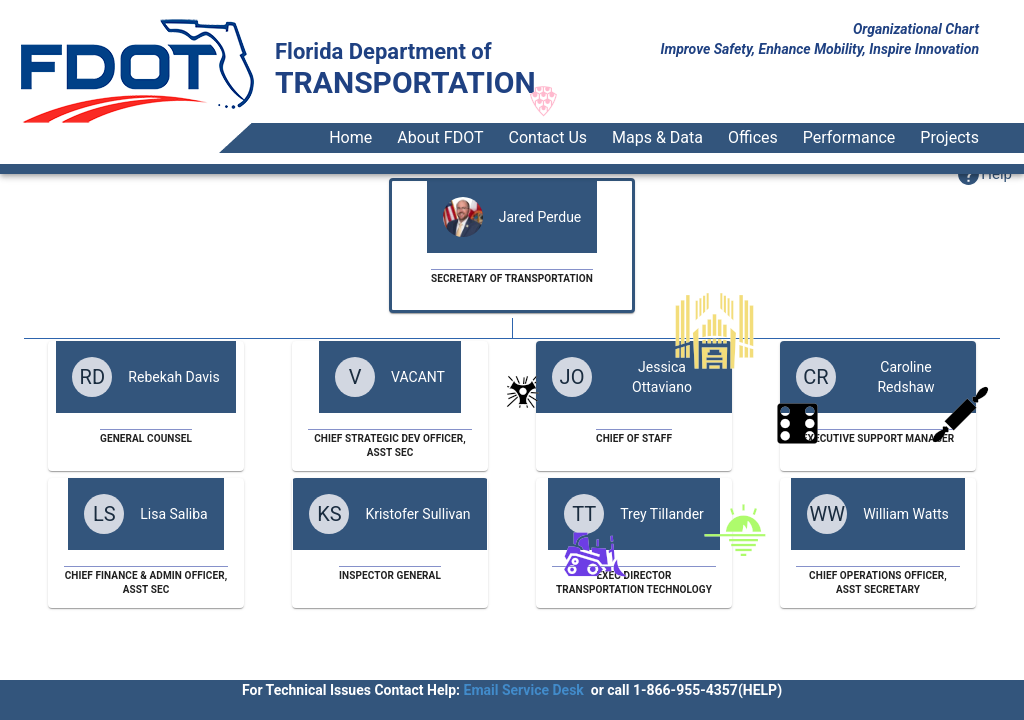  I want to click on construction or demolition in progress, so click(595, 554).